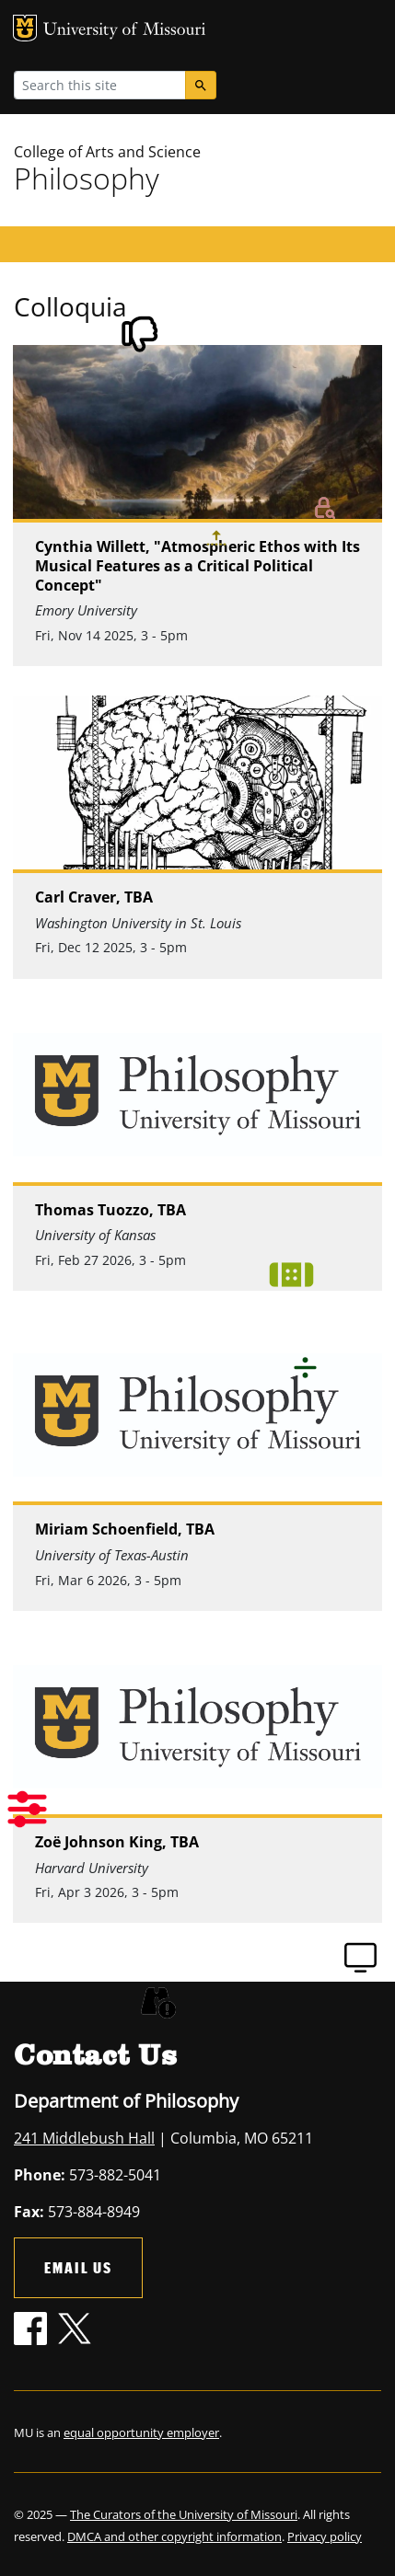 Image resolution: width=395 pixels, height=2576 pixels. What do you see at coordinates (27, 1809) in the screenshot?
I see `adjust settings or preferences` at bounding box center [27, 1809].